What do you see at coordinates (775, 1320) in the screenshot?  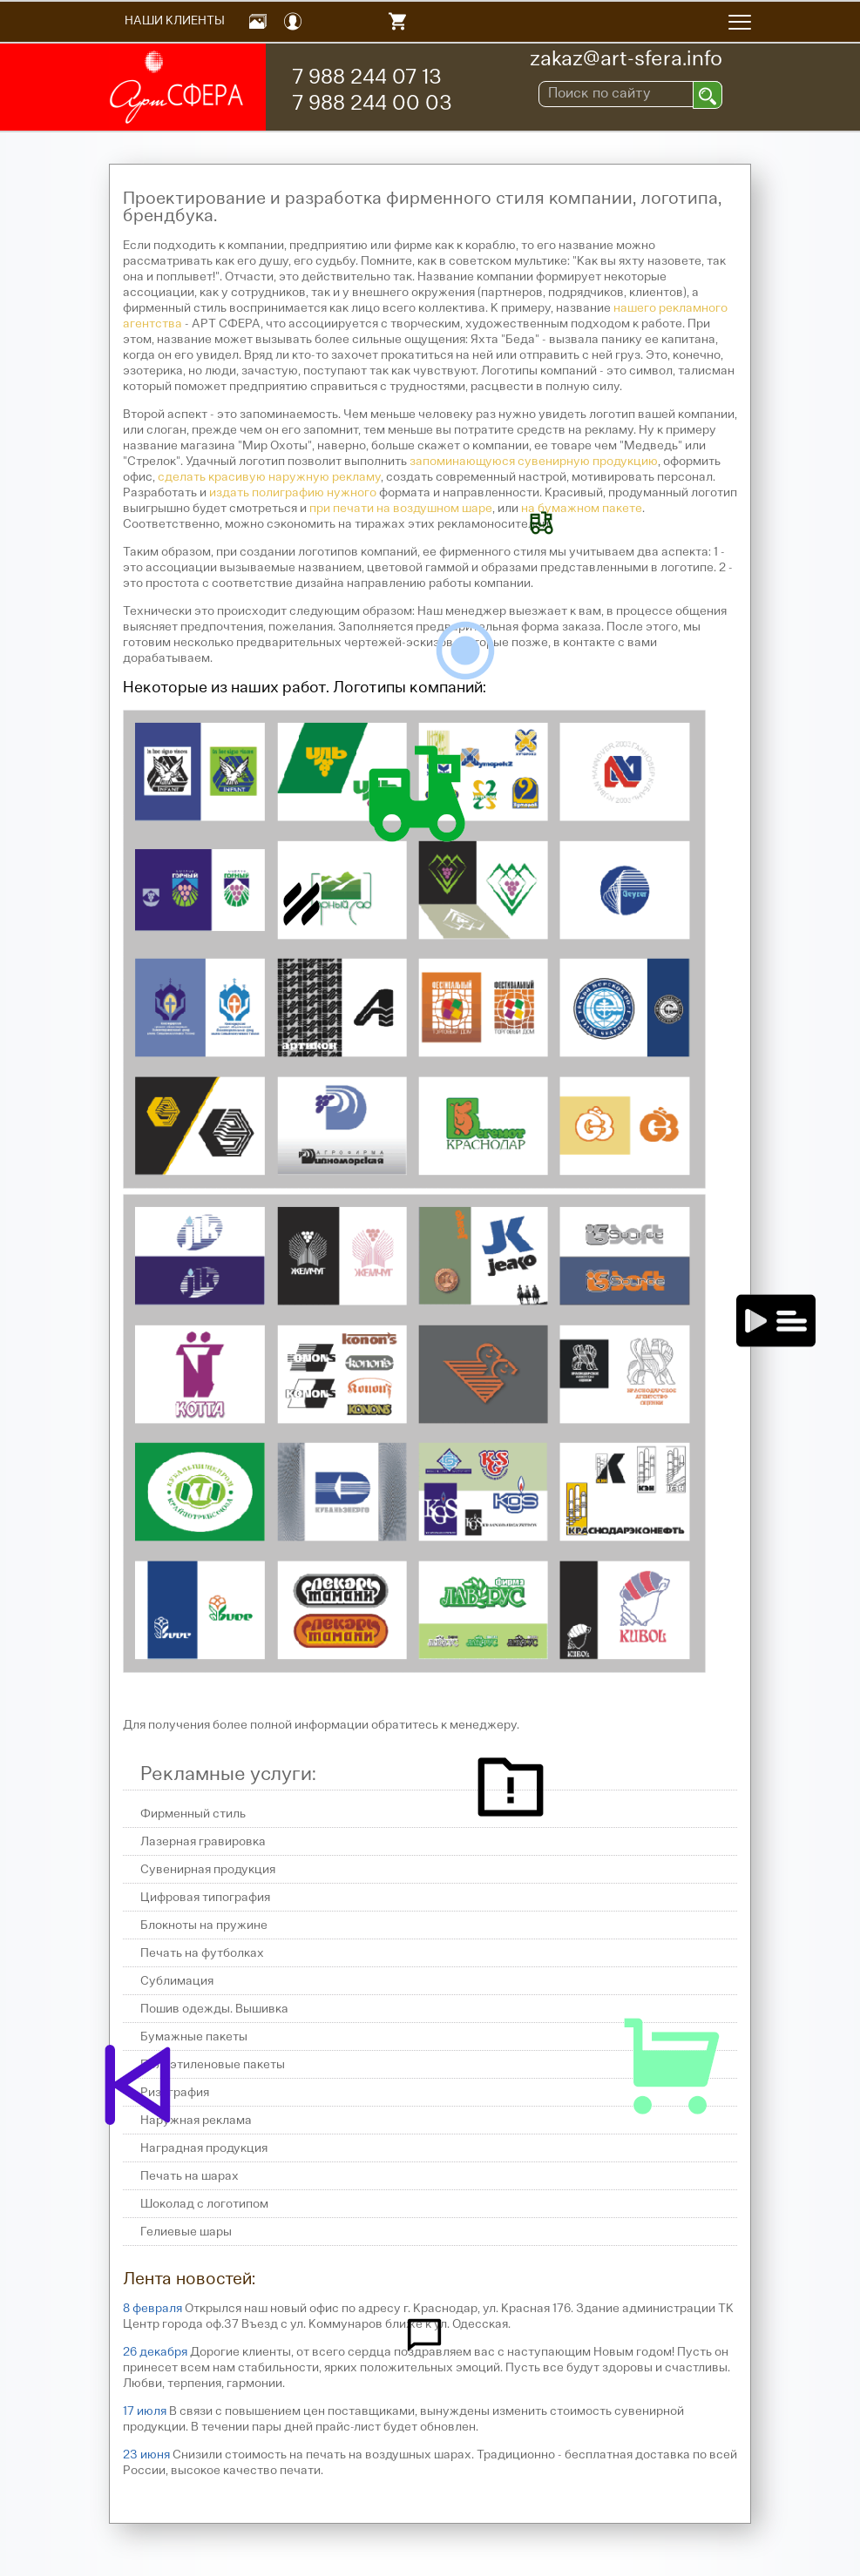 I see `PreMiD logo - indicates Discord rich presence integration` at bounding box center [775, 1320].